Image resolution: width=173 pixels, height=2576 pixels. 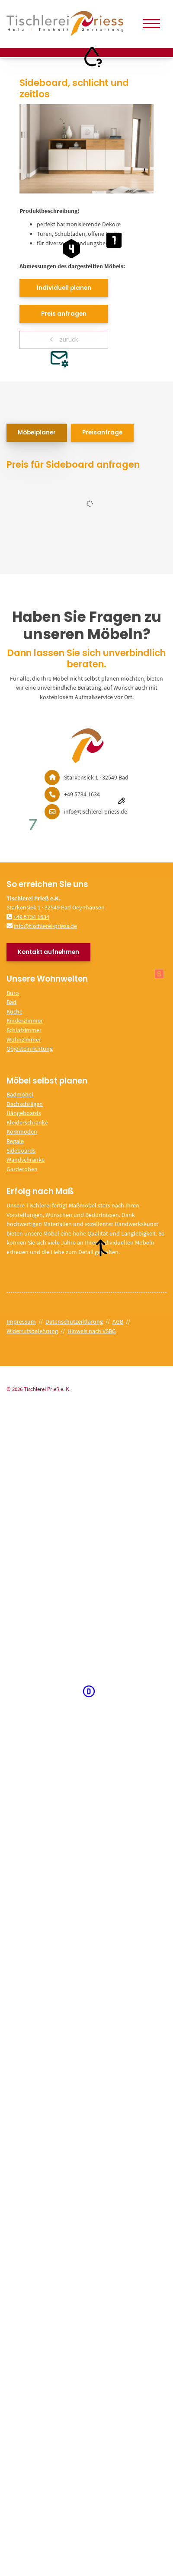 What do you see at coordinates (59, 358) in the screenshot?
I see `access email settings` at bounding box center [59, 358].